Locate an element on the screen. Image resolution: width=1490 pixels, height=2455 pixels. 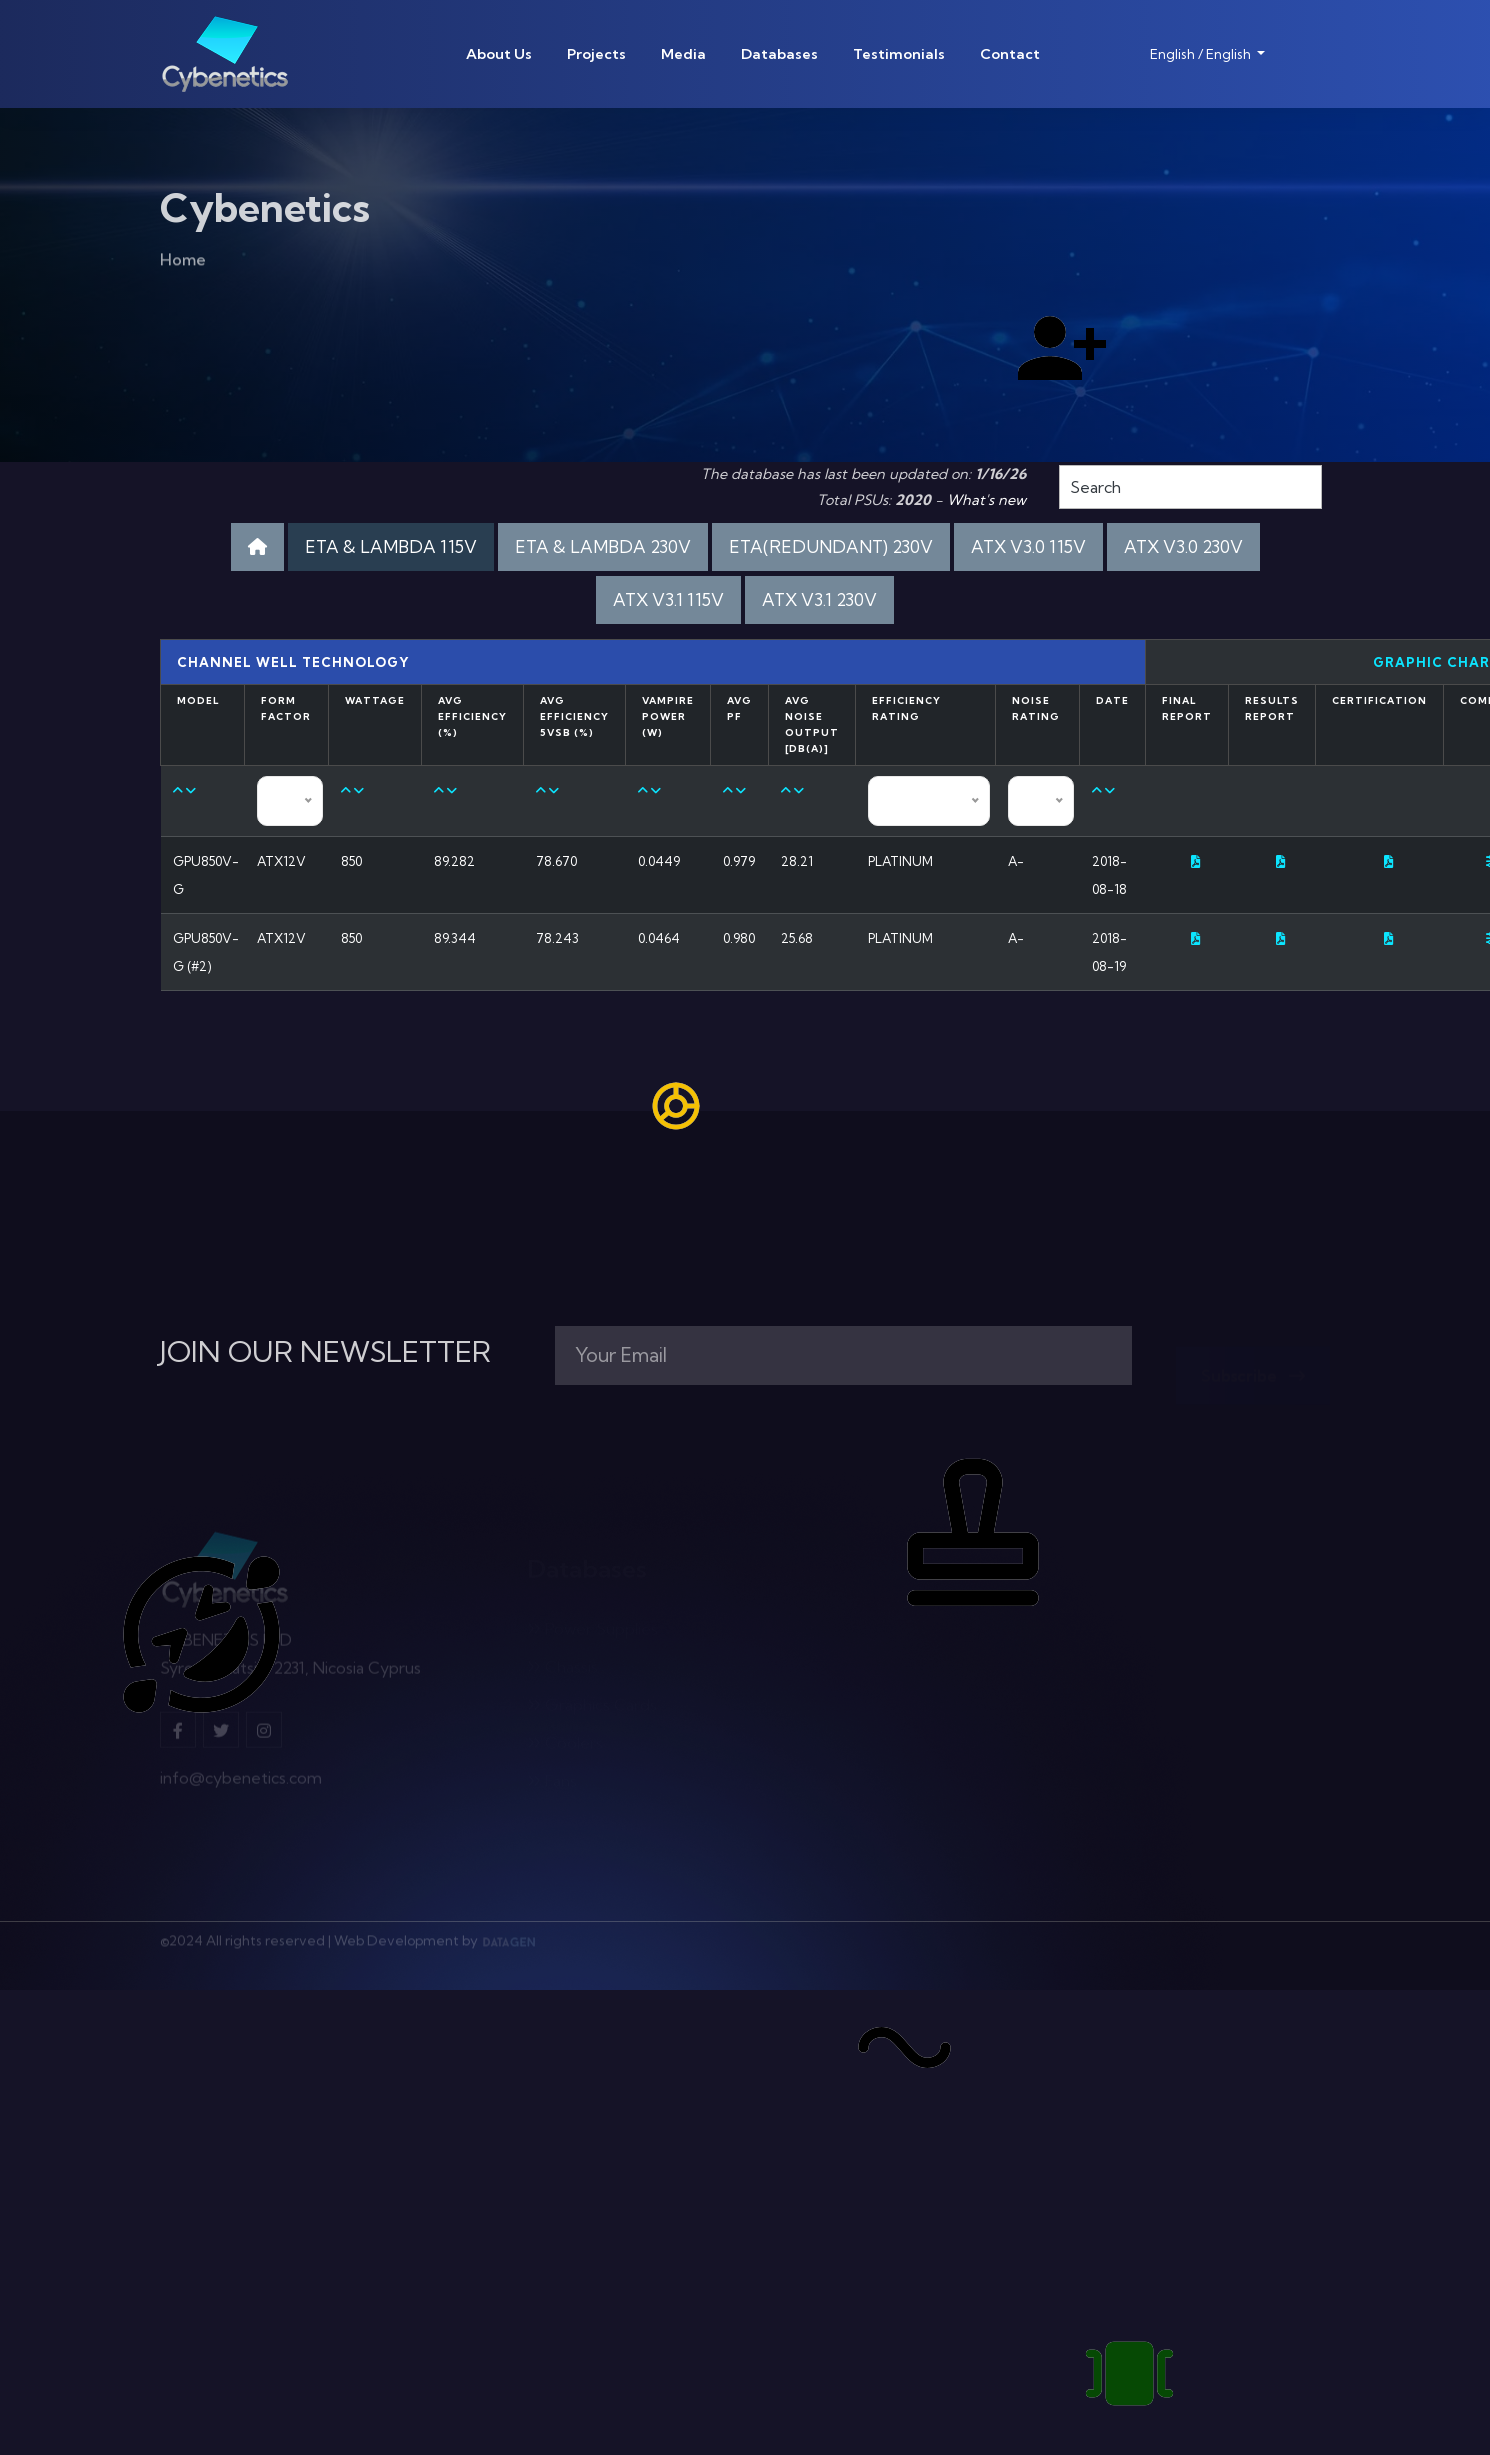
react with laughing emoji is located at coordinates (201, 1634).